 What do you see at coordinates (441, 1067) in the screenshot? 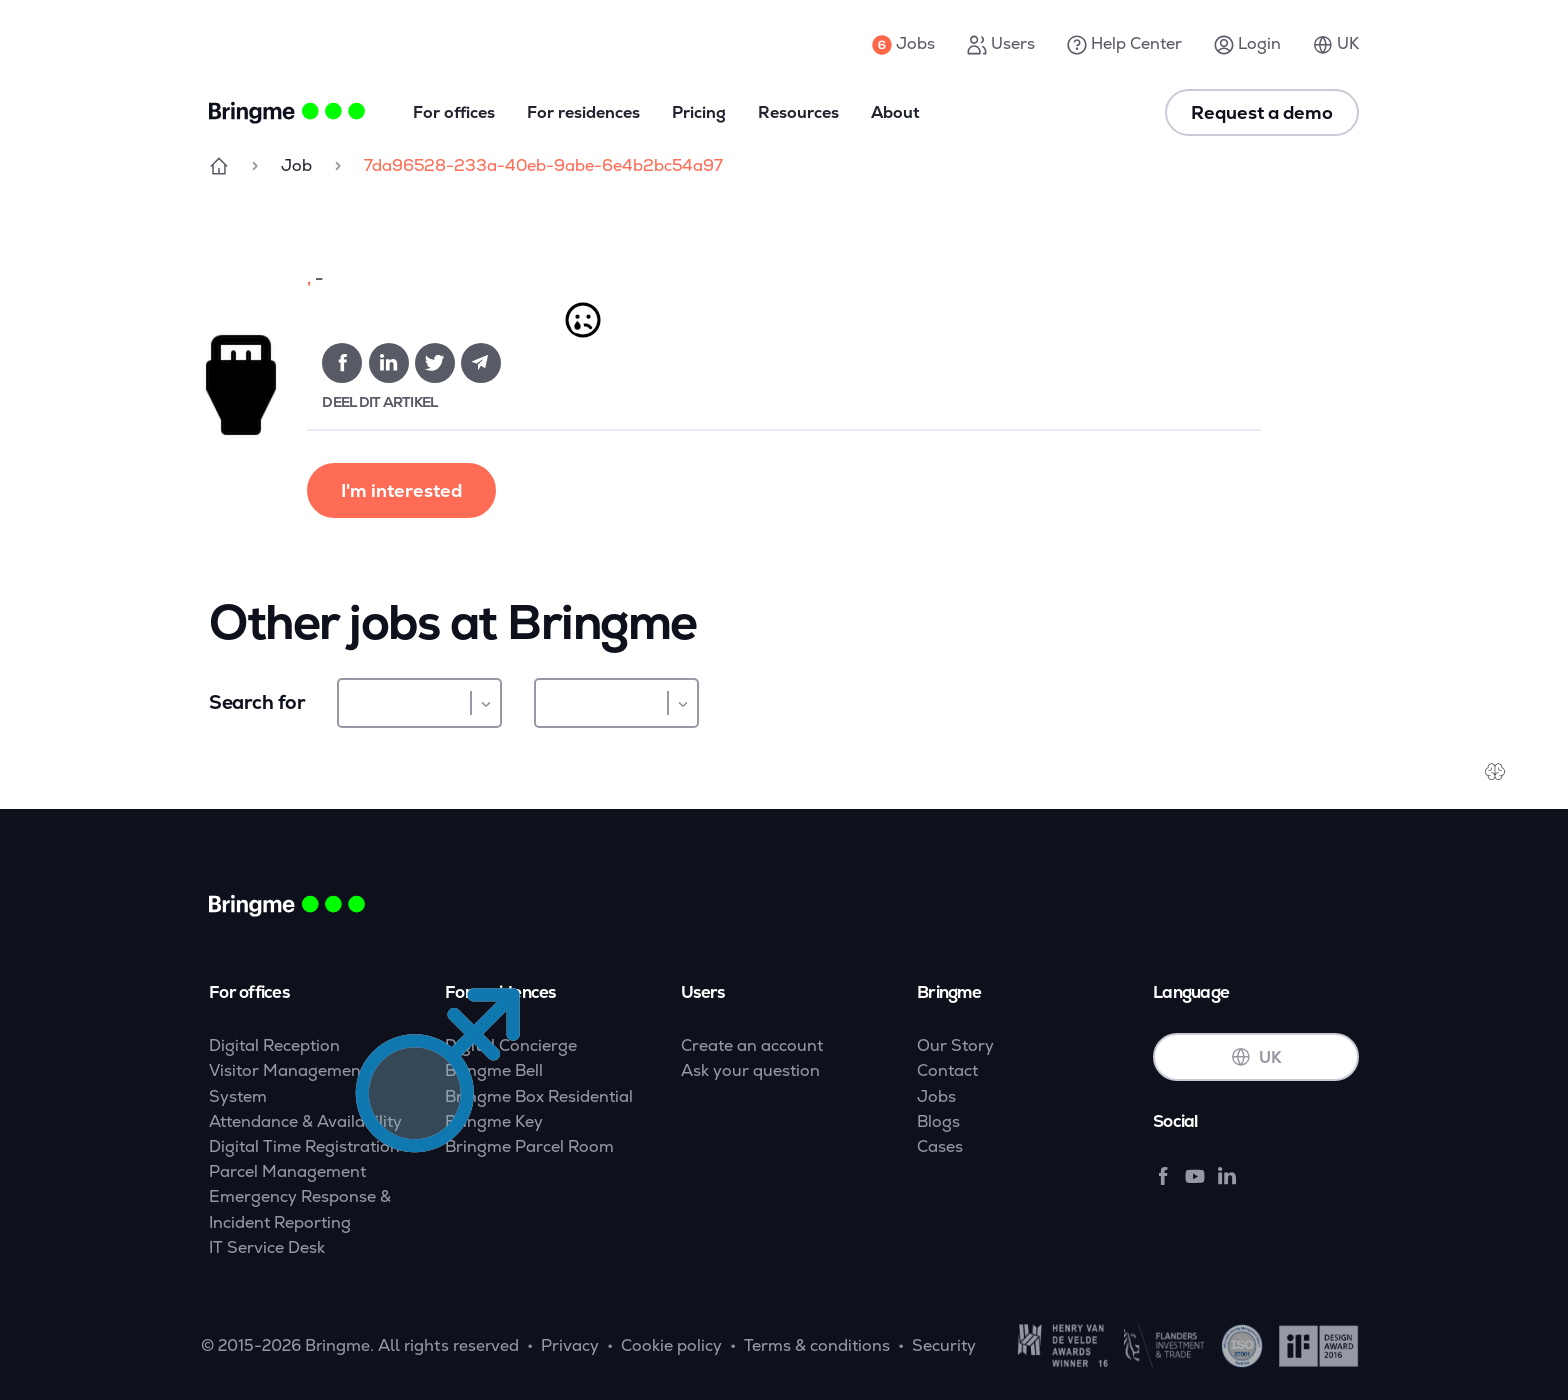
I see `select transgender as gender identity` at bounding box center [441, 1067].